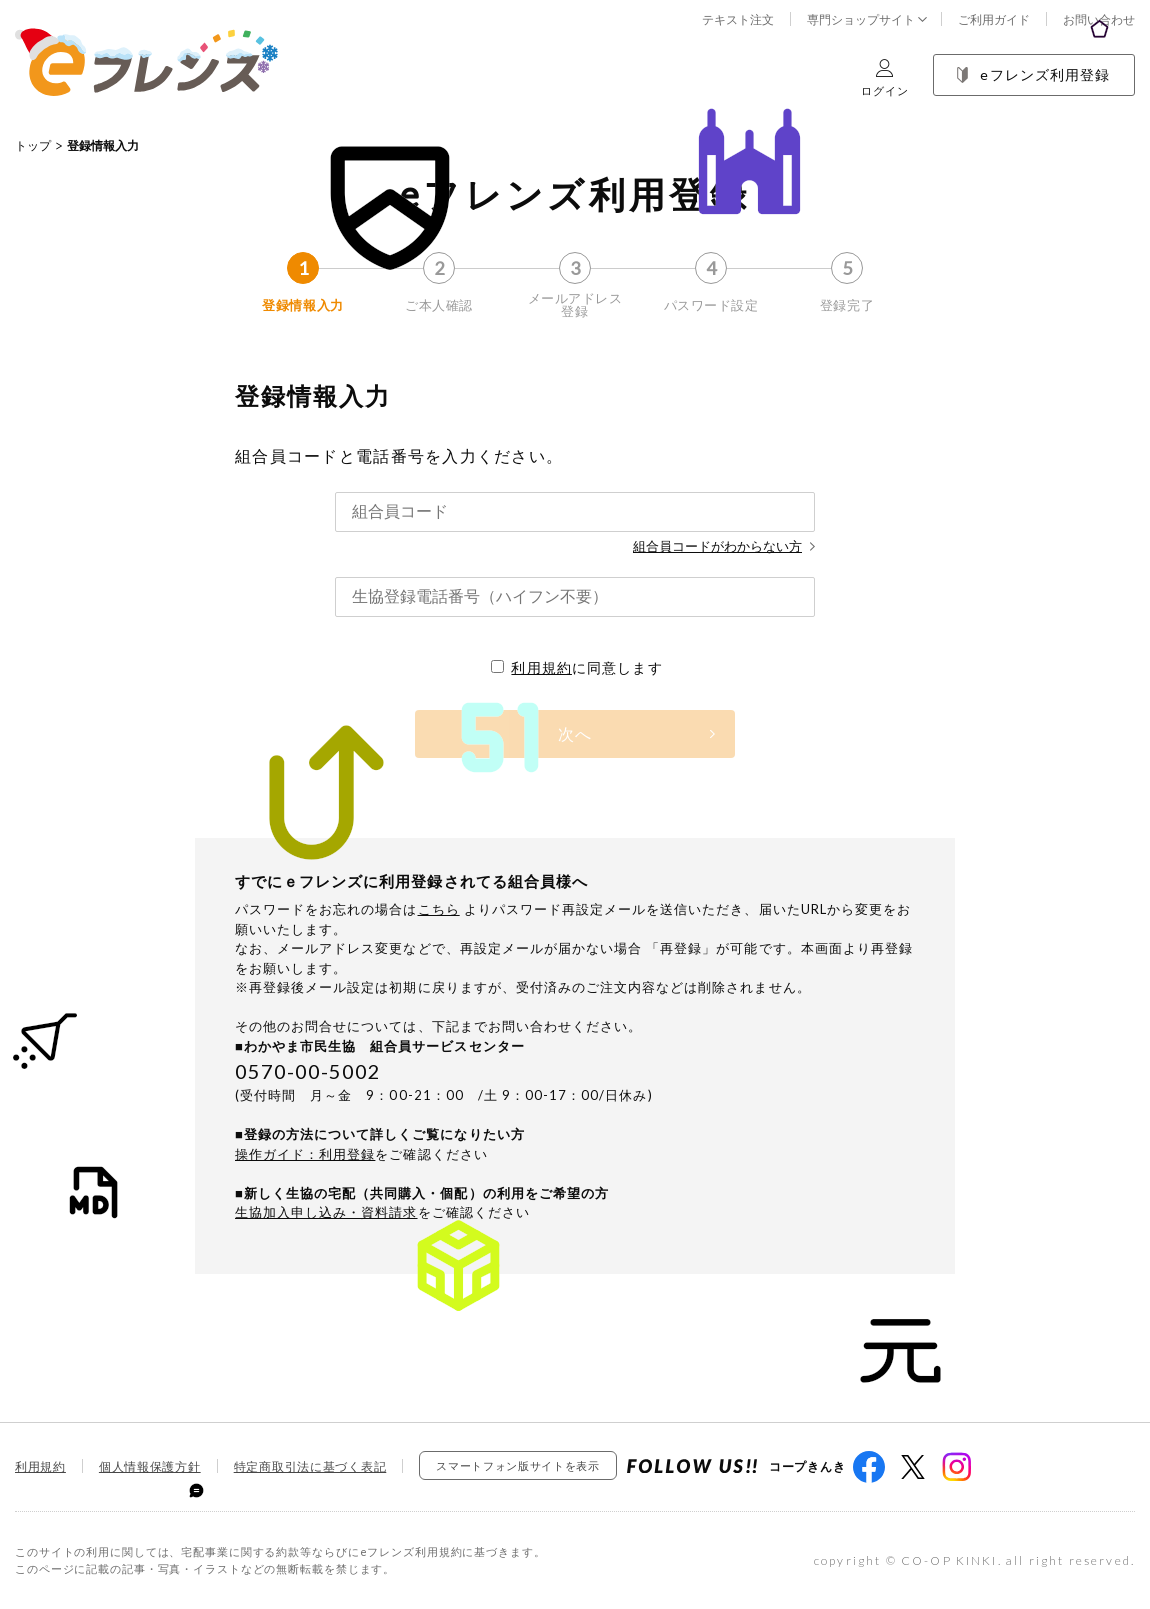 Image resolution: width=1150 pixels, height=1609 pixels. What do you see at coordinates (390, 201) in the screenshot?
I see `access security or protection settings` at bounding box center [390, 201].